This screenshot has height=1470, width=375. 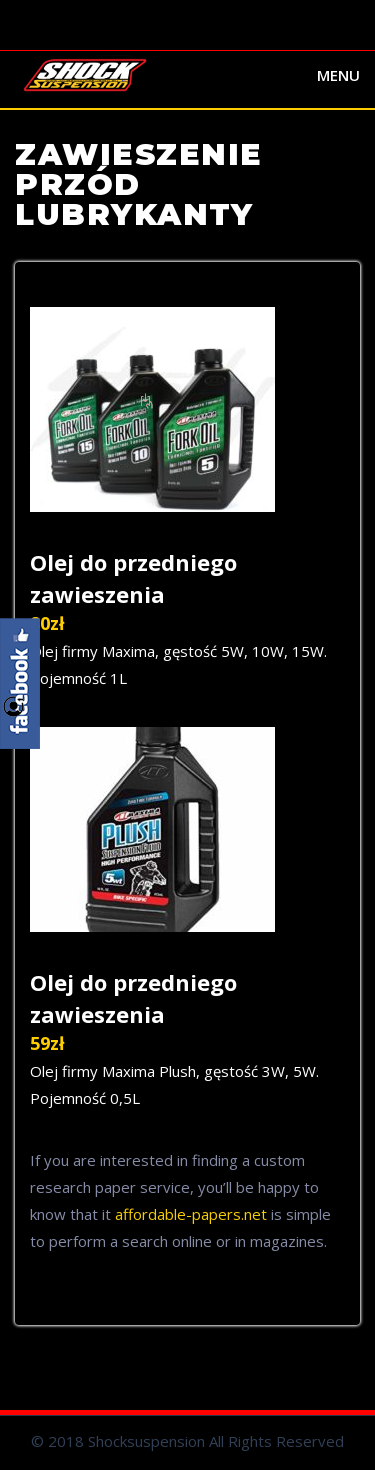 I want to click on withdraw funds or cash out, so click(x=146, y=401).